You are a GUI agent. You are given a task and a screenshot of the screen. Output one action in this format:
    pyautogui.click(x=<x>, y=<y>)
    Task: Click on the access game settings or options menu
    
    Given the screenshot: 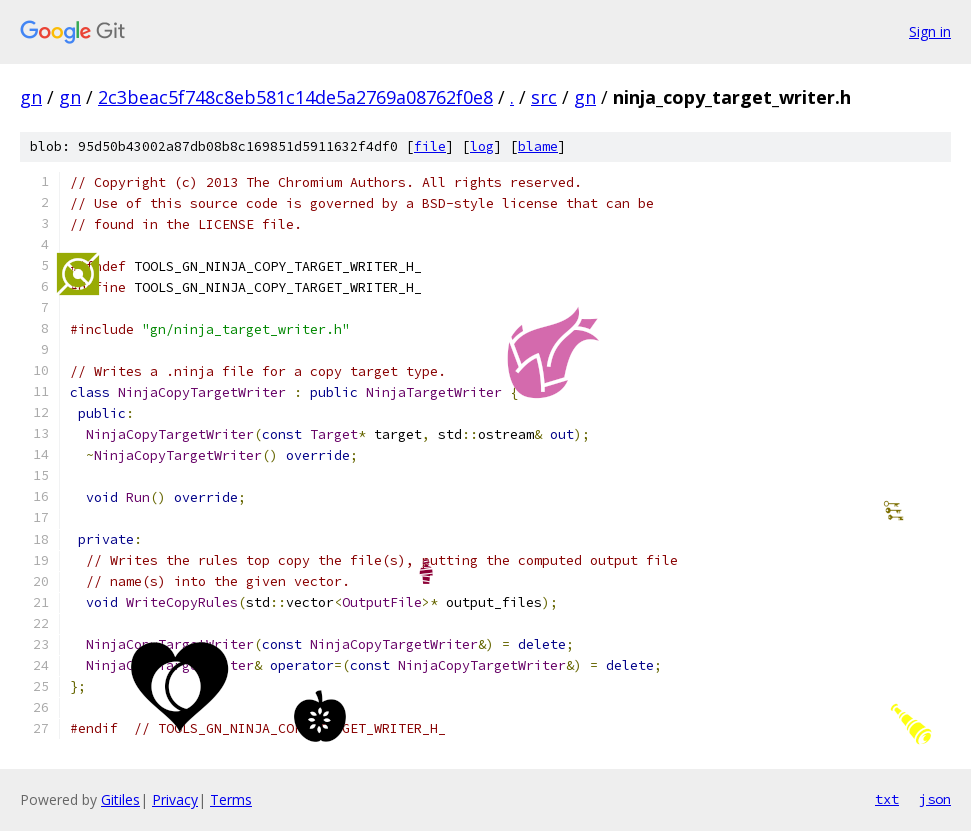 What is the action you would take?
    pyautogui.click(x=78, y=274)
    